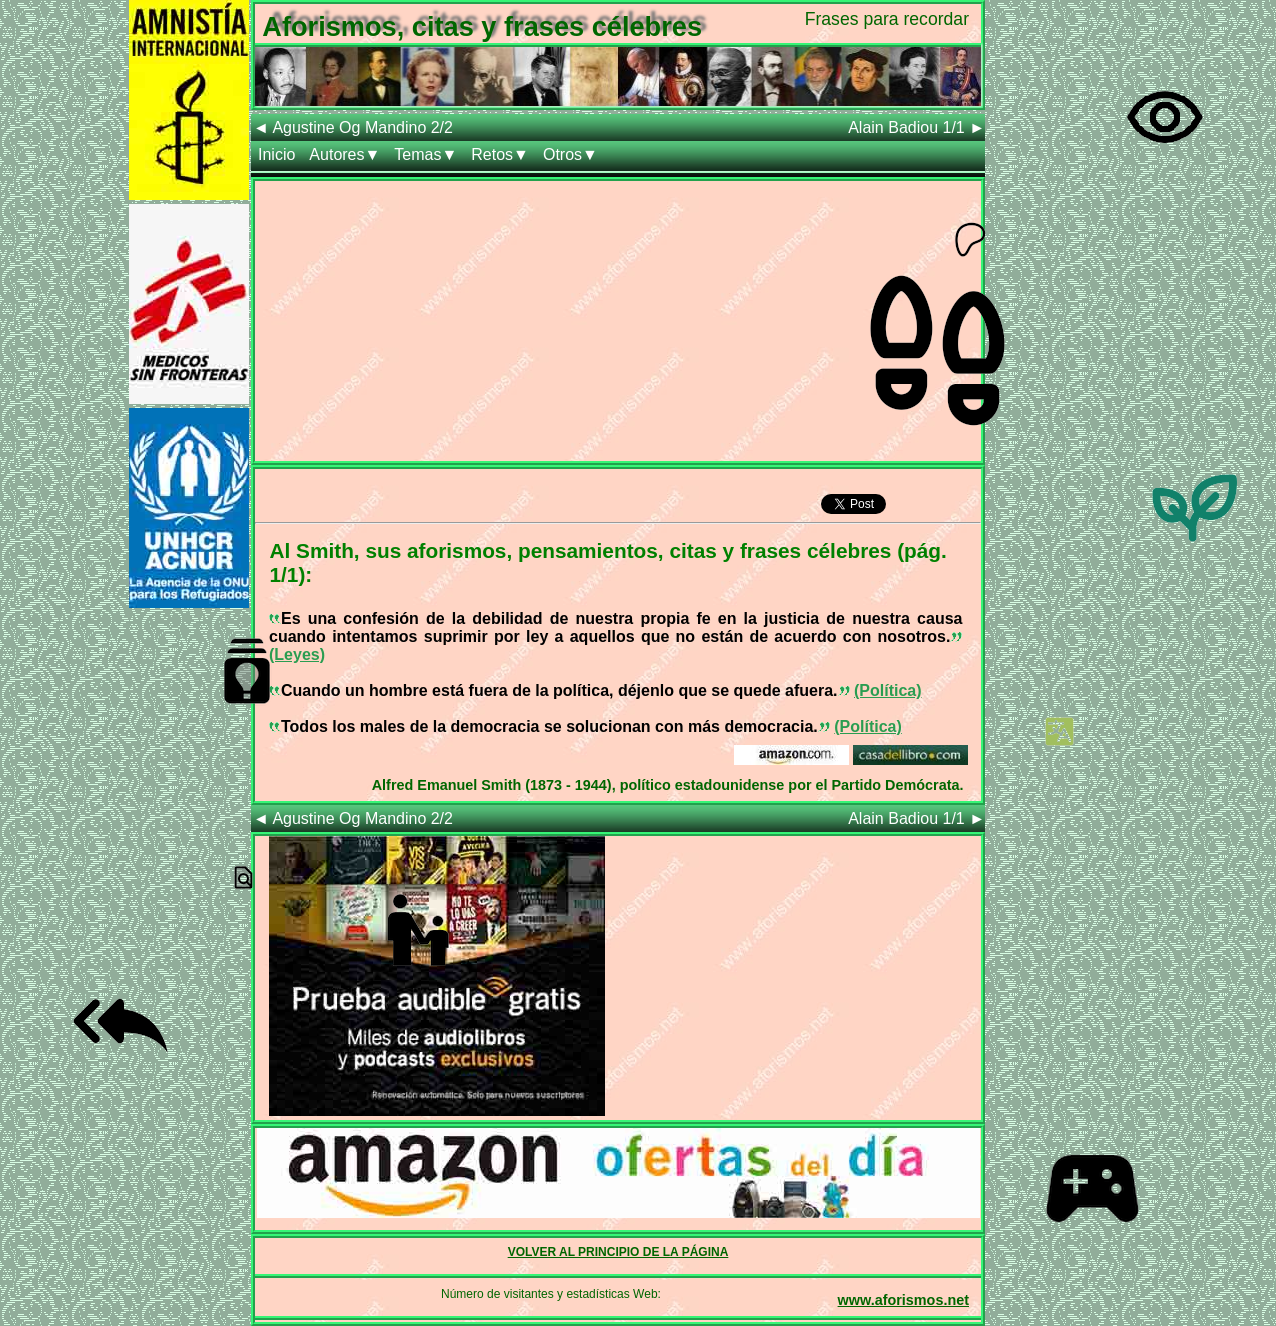 This screenshot has height=1326, width=1276. I want to click on reply to all recipients in an email thread, so click(120, 1021).